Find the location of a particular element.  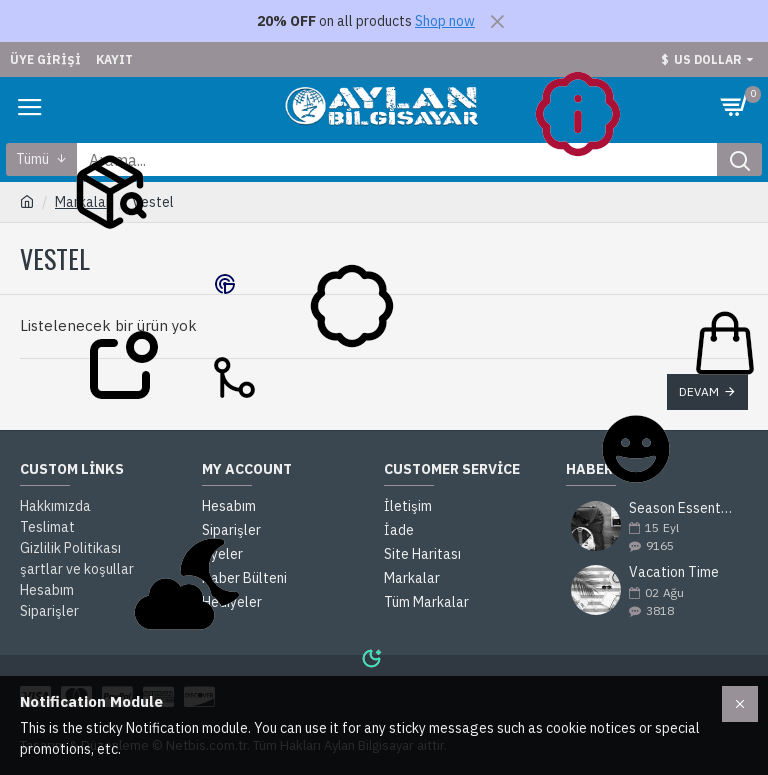

add a reaction or emoji is located at coordinates (636, 449).